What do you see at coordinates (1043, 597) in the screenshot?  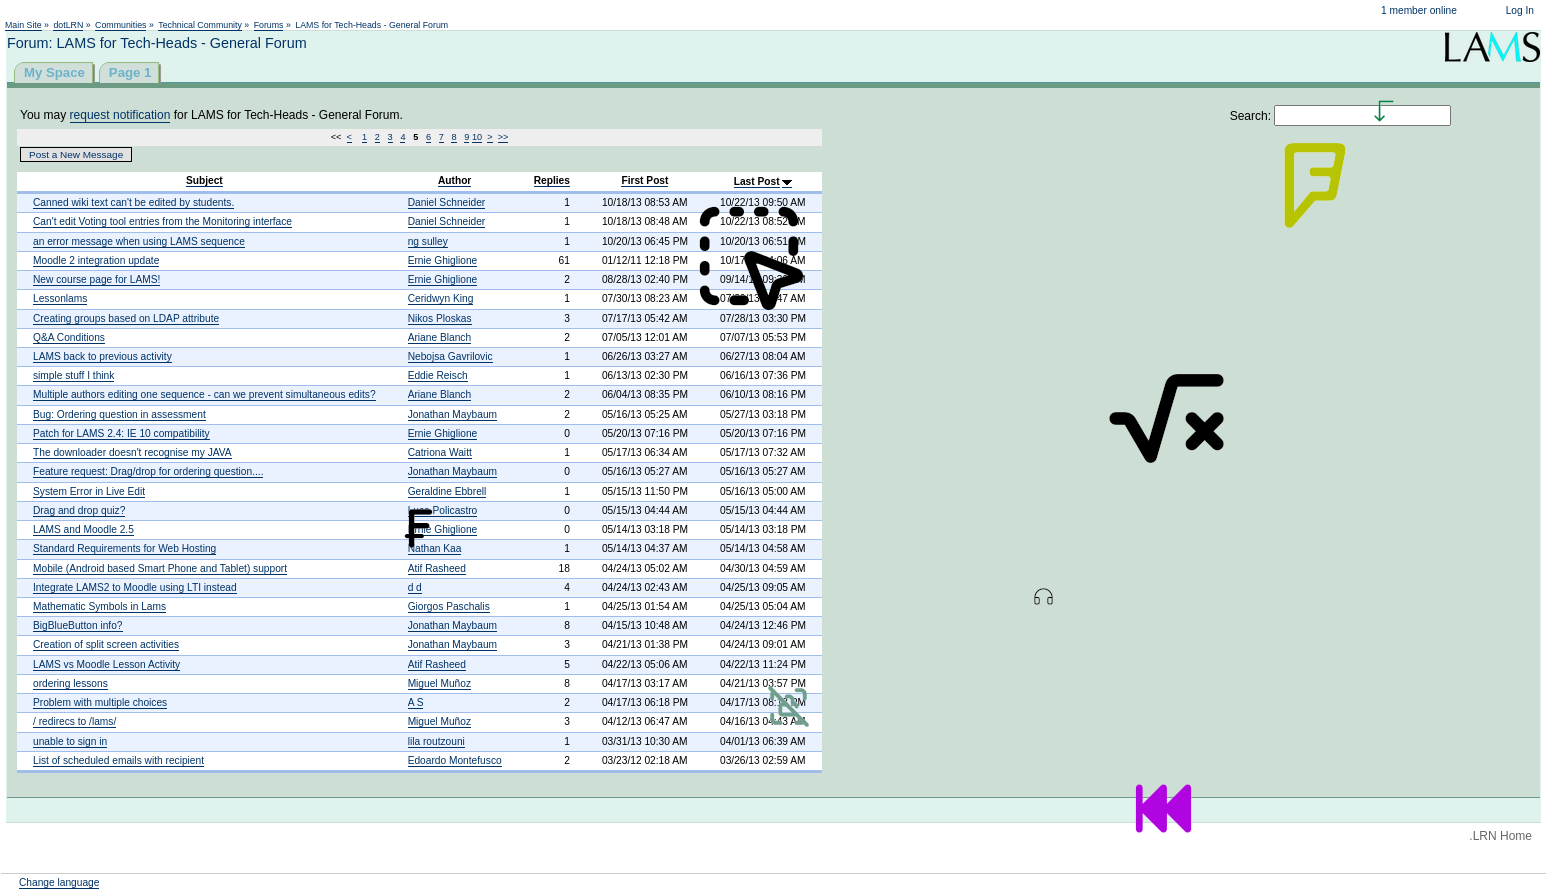 I see `listen to audio or music` at bounding box center [1043, 597].